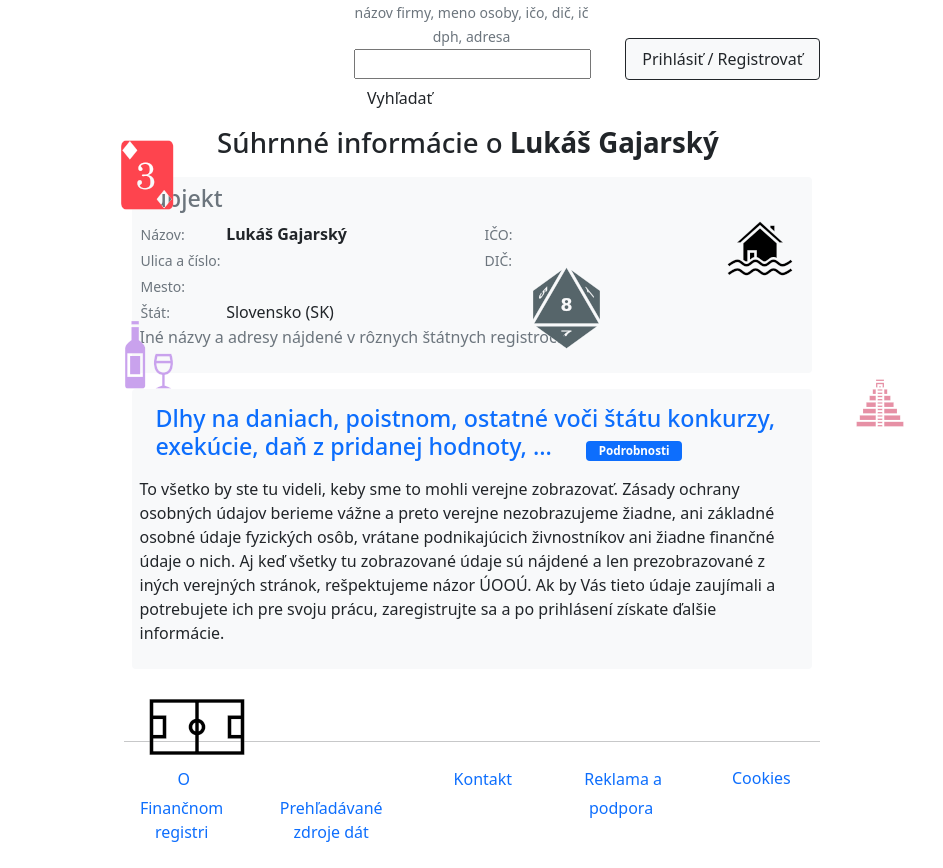 This screenshot has width=943, height=868. What do you see at coordinates (566, 307) in the screenshot?
I see `roll a d8 die in-game` at bounding box center [566, 307].